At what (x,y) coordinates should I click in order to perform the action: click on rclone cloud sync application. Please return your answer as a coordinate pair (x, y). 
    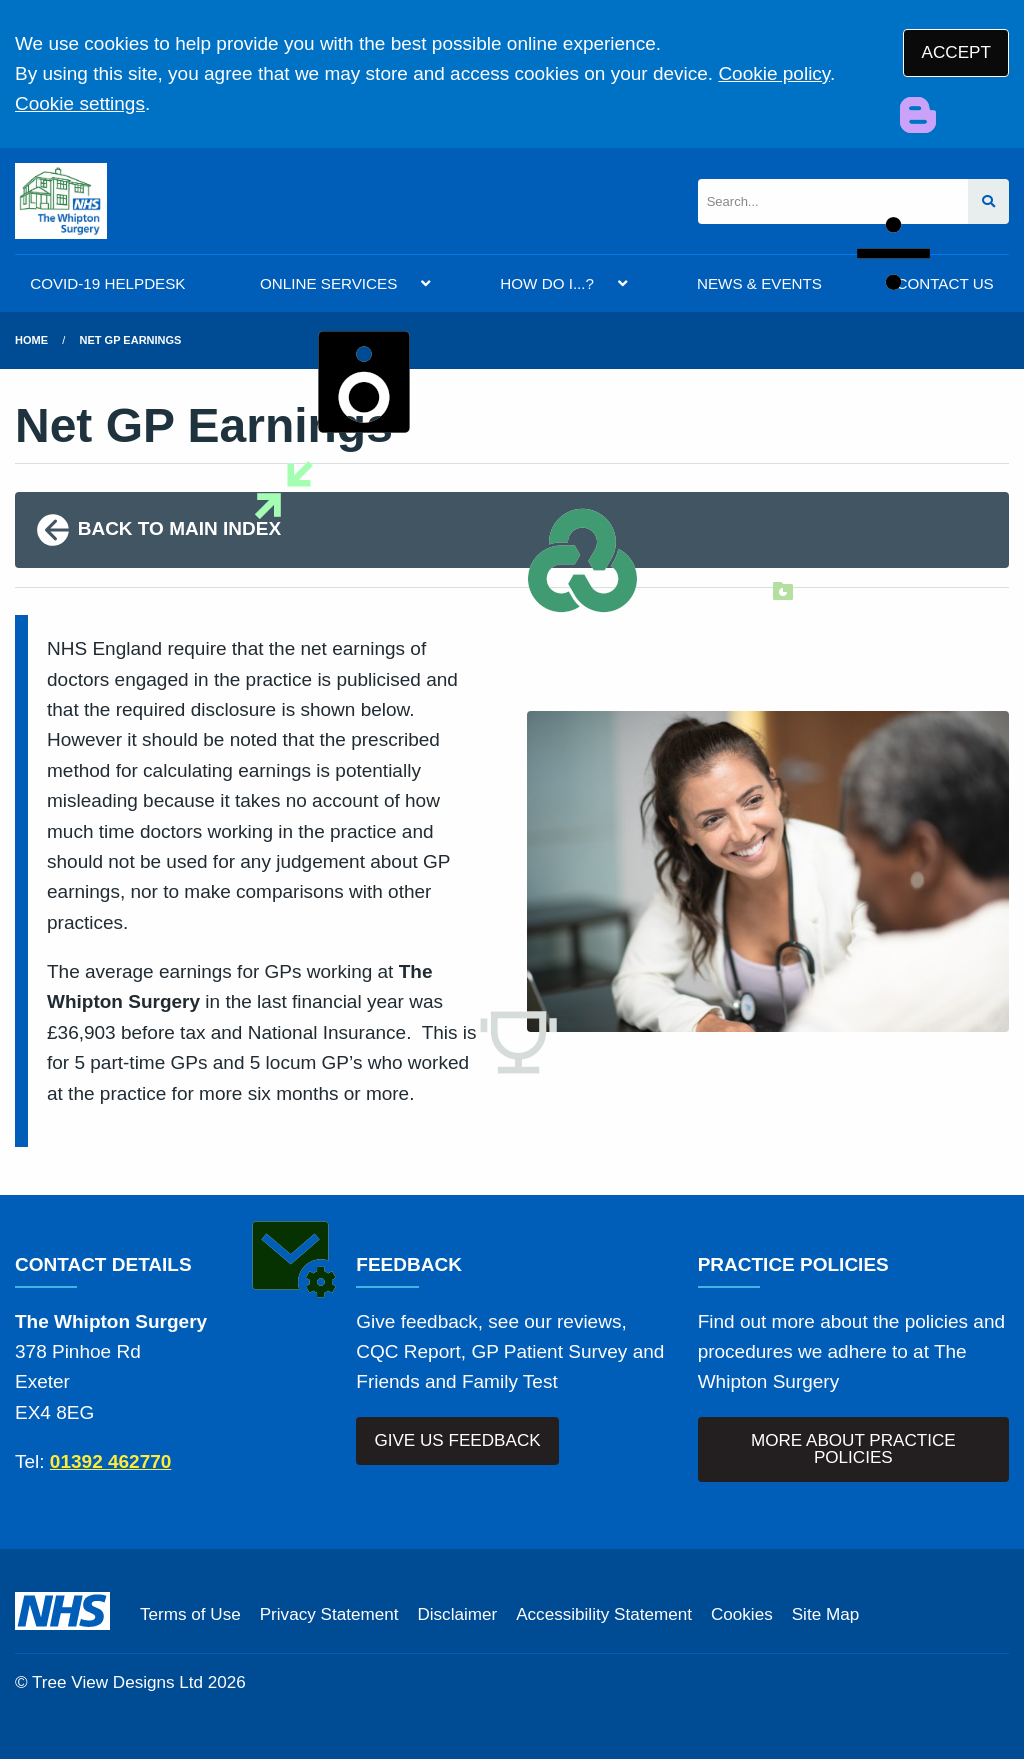
    Looking at the image, I should click on (582, 560).